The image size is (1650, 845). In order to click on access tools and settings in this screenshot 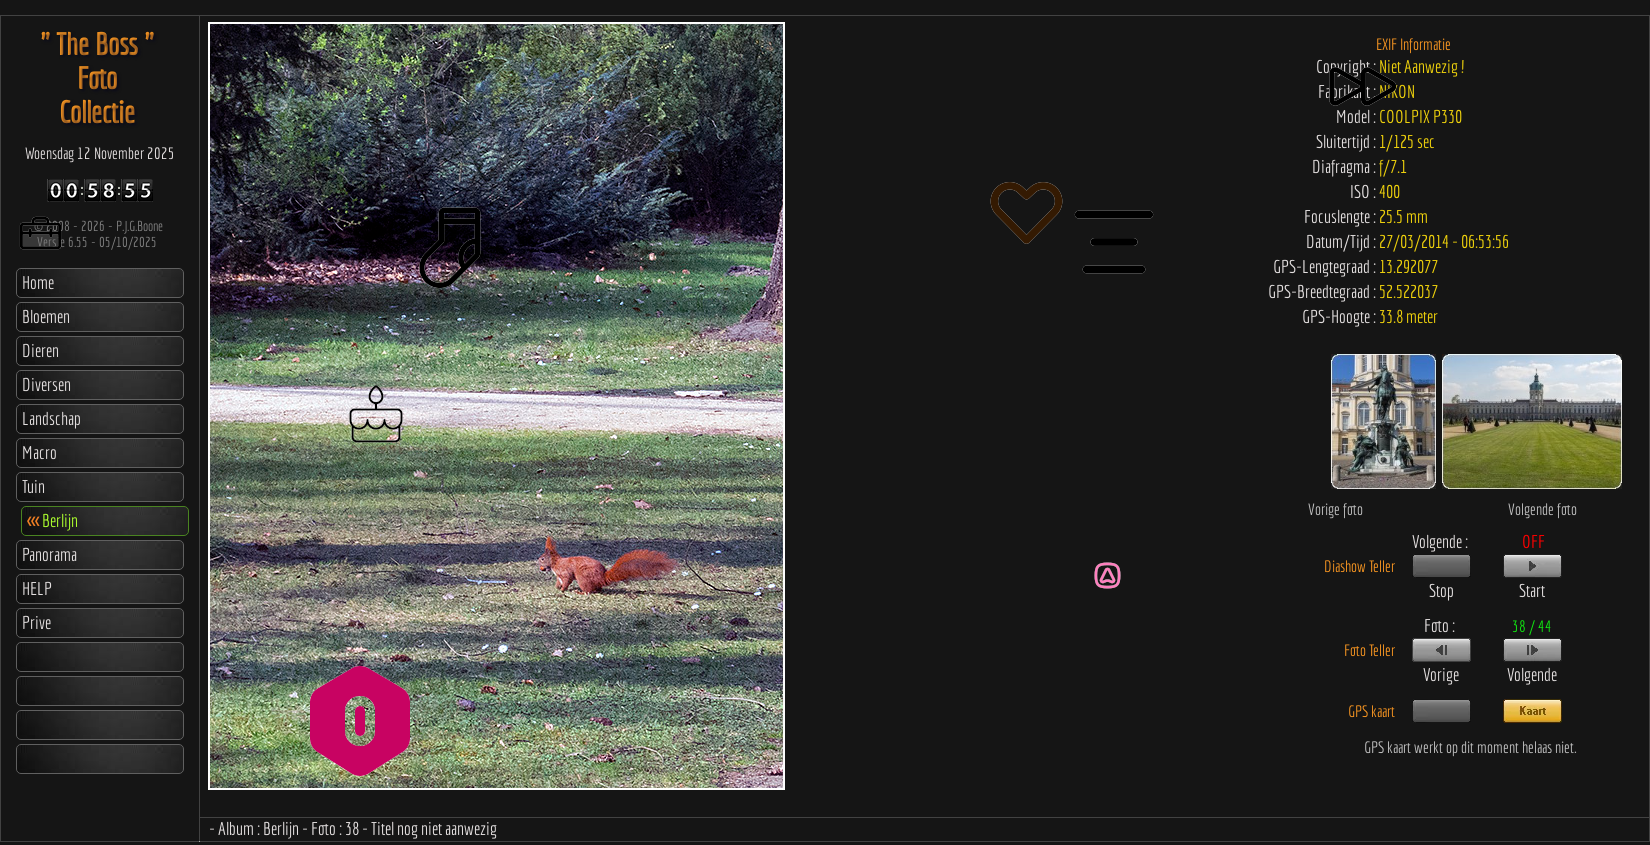, I will do `click(40, 234)`.